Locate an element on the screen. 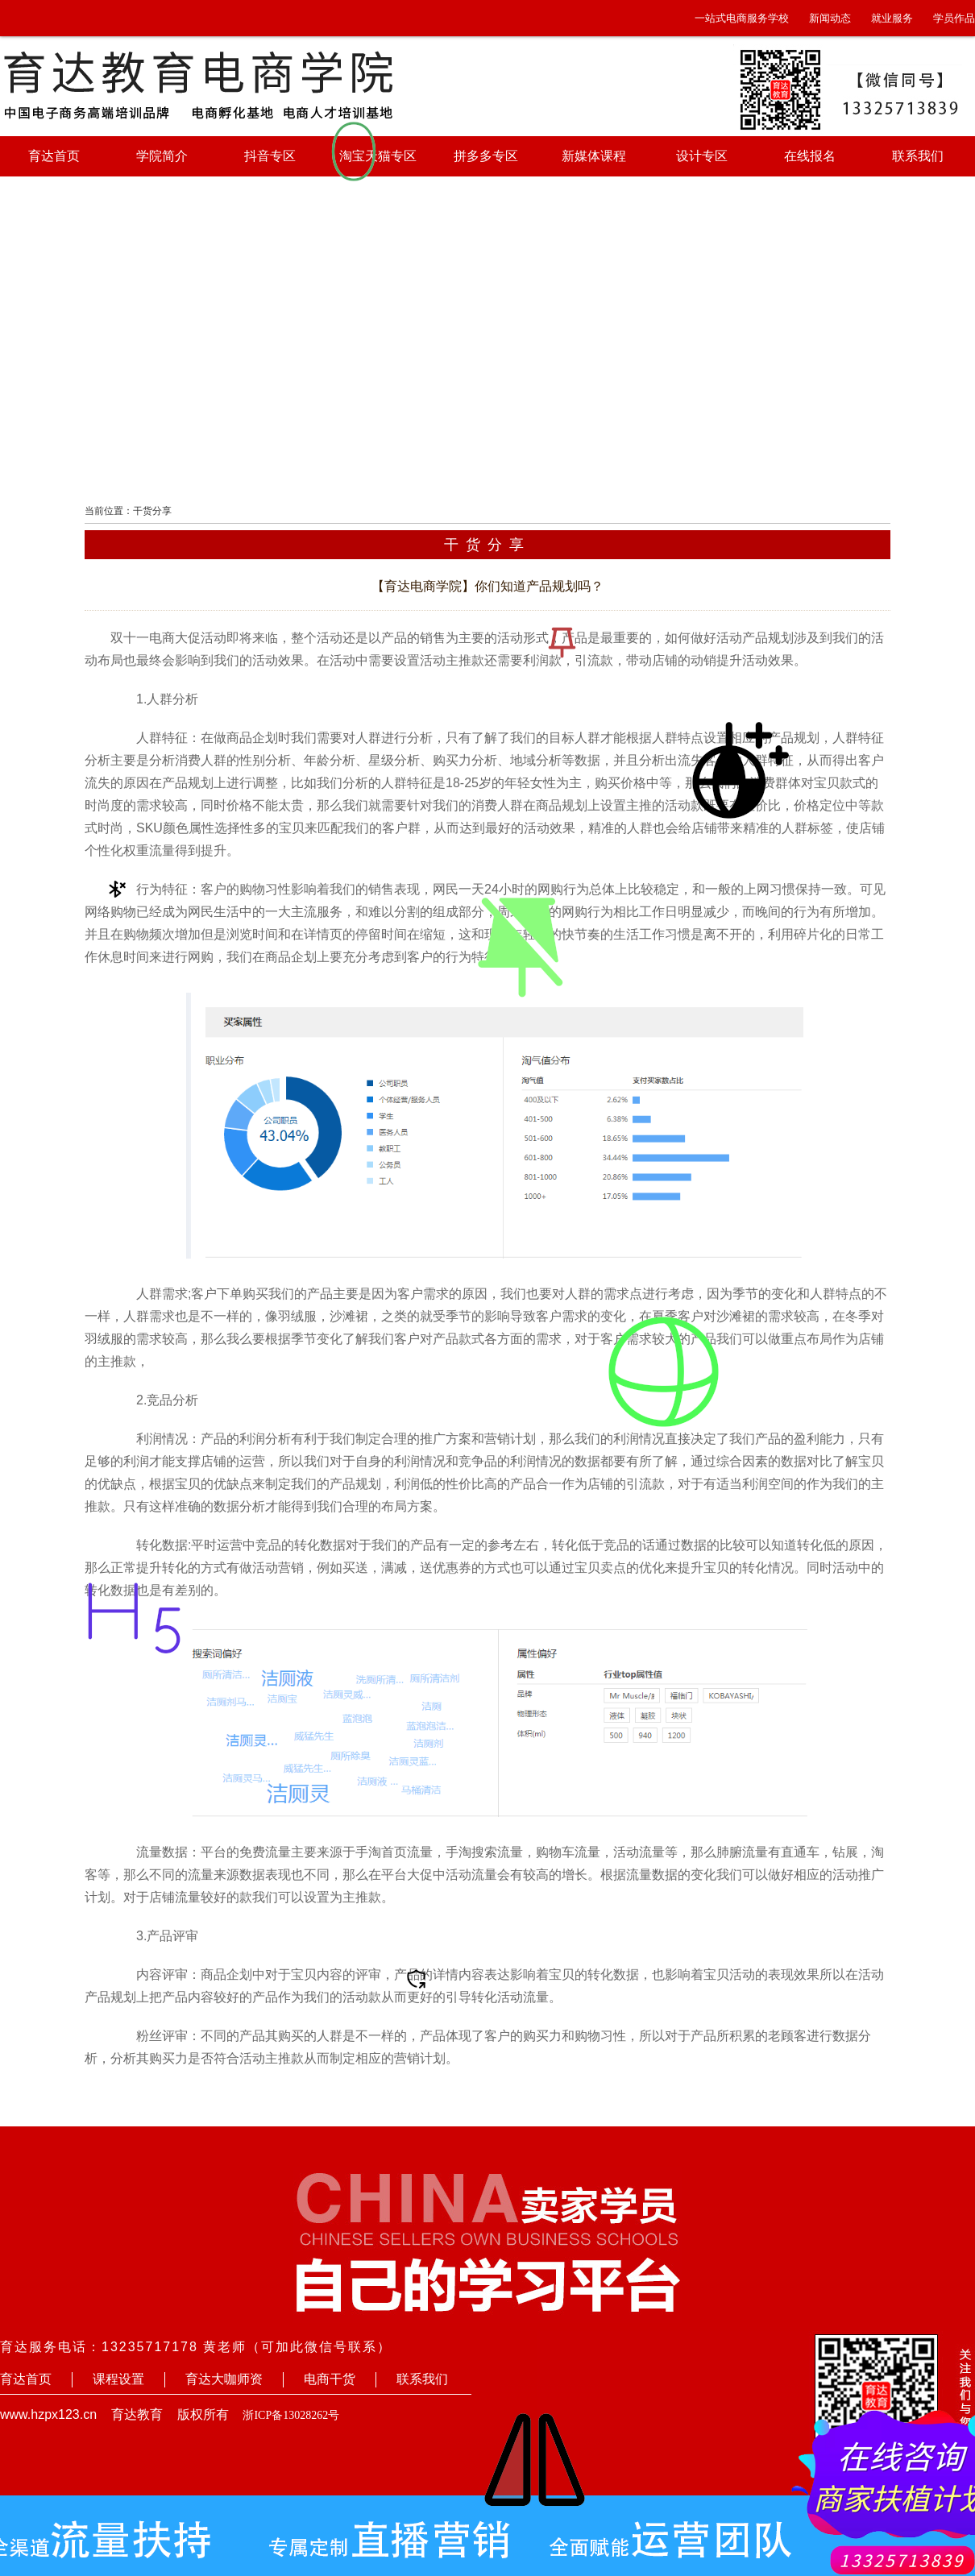 The image size is (975, 2576). access global or international settings is located at coordinates (663, 1371).